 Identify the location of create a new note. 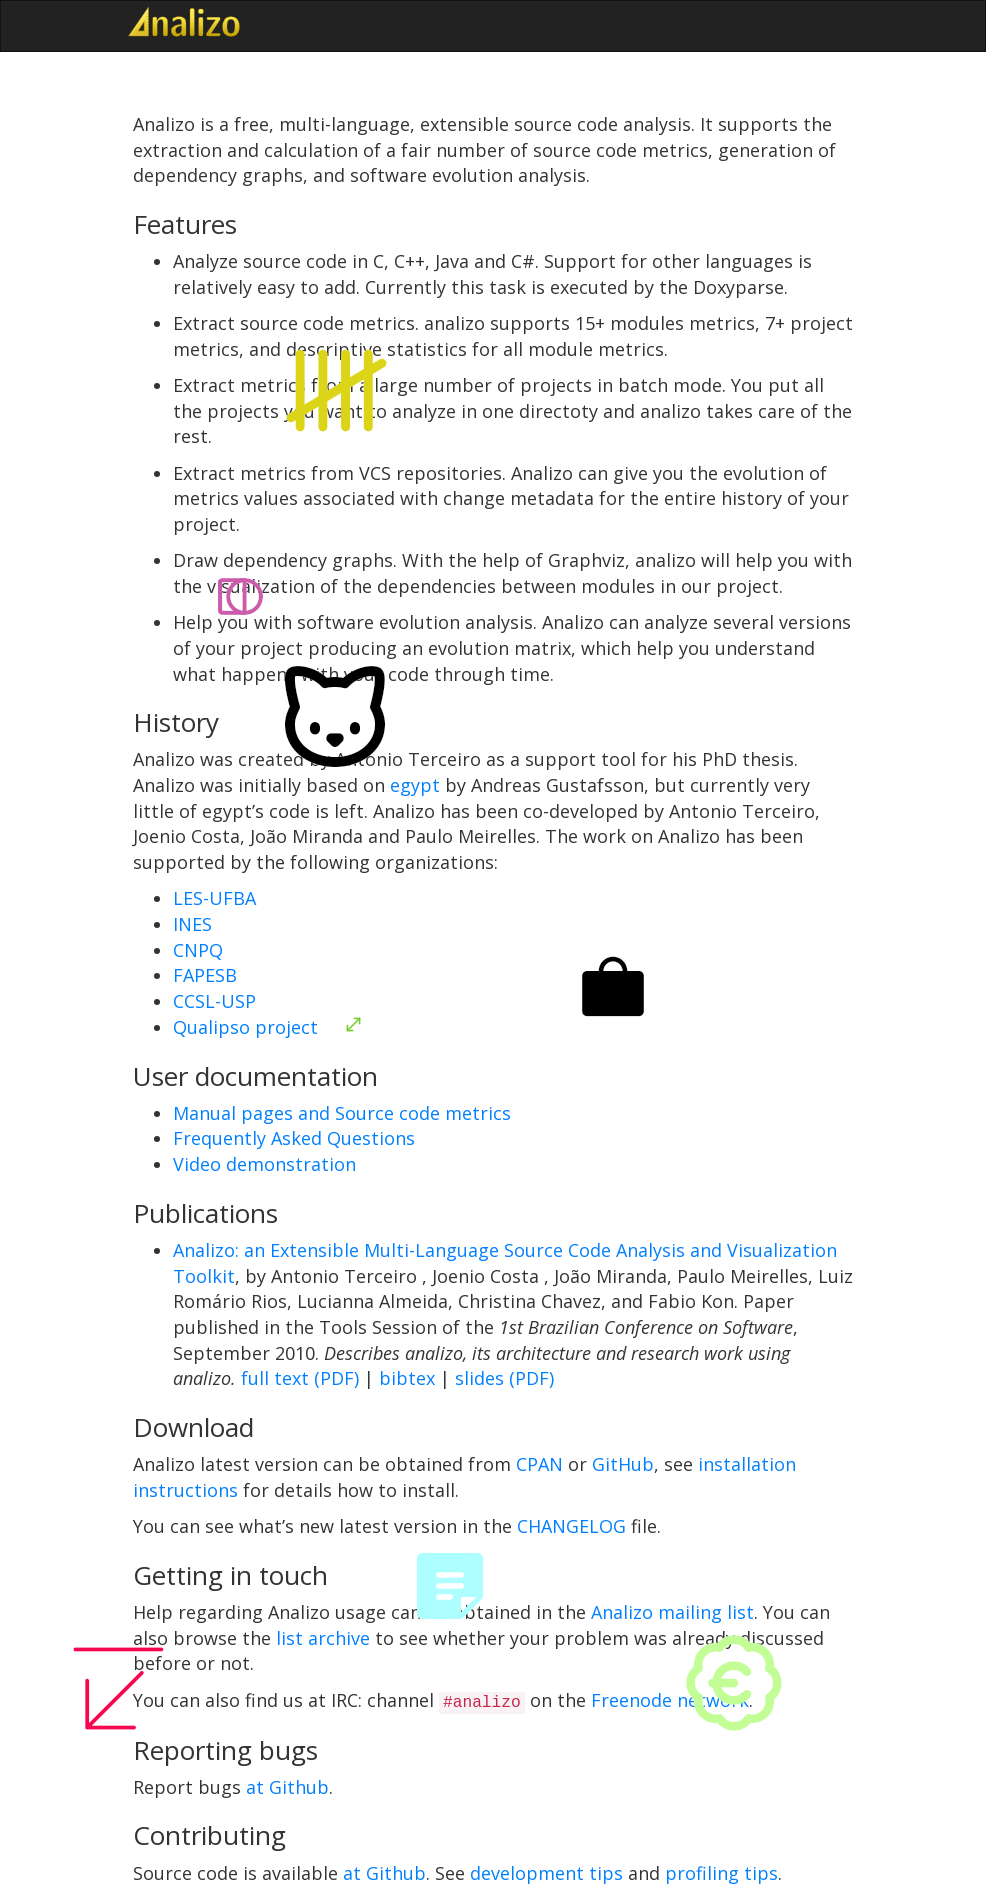
(450, 1586).